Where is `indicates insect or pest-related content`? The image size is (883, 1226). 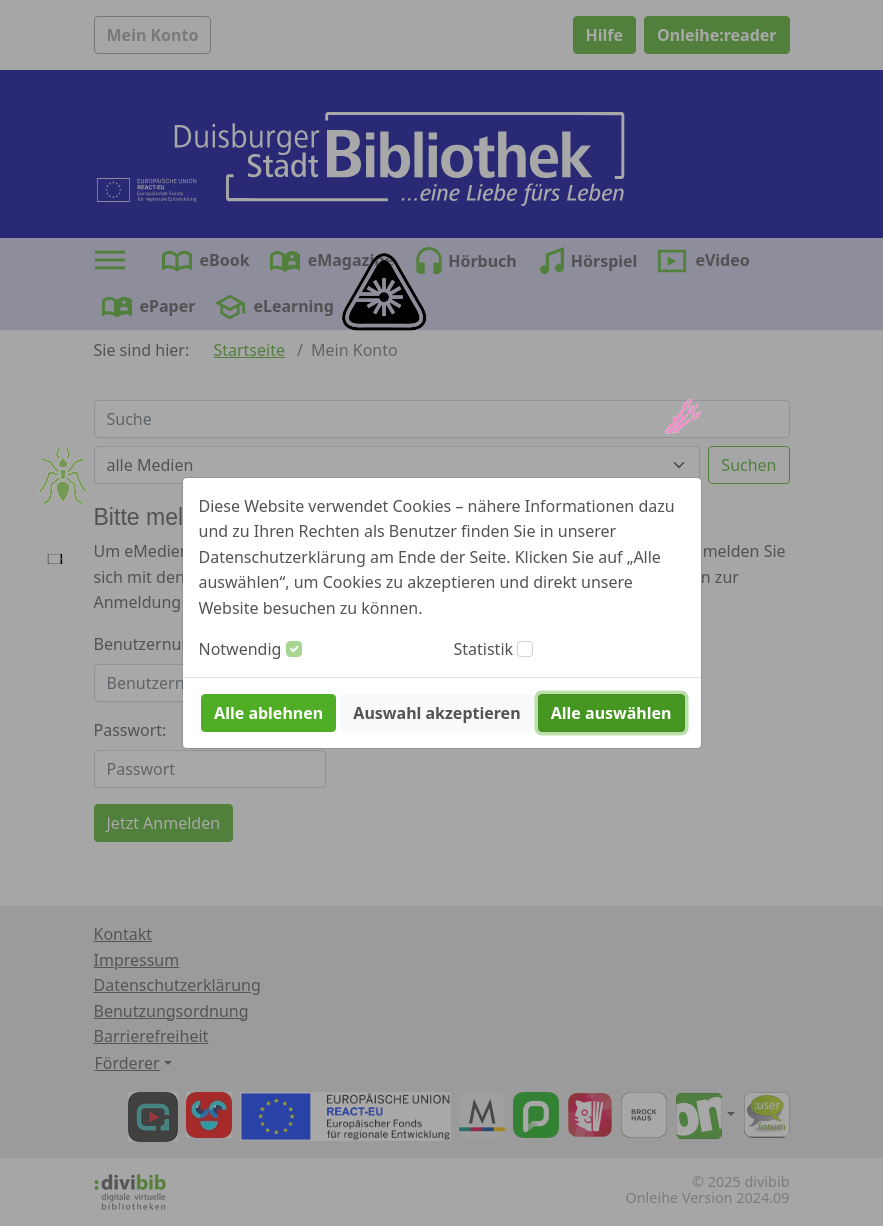
indicates insect or pest-related content is located at coordinates (63, 476).